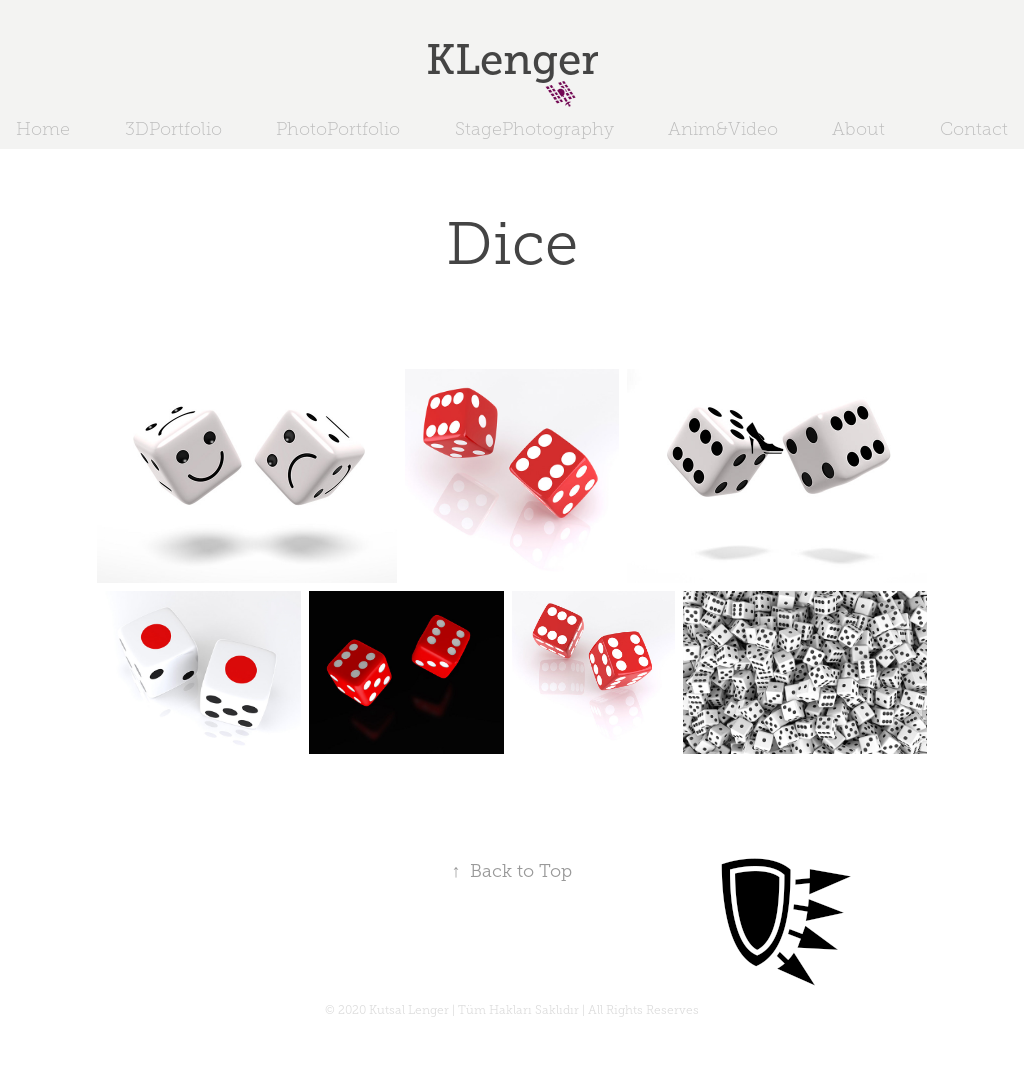  Describe the element at coordinates (785, 921) in the screenshot. I see `indicates damage blocked or deflected` at that location.